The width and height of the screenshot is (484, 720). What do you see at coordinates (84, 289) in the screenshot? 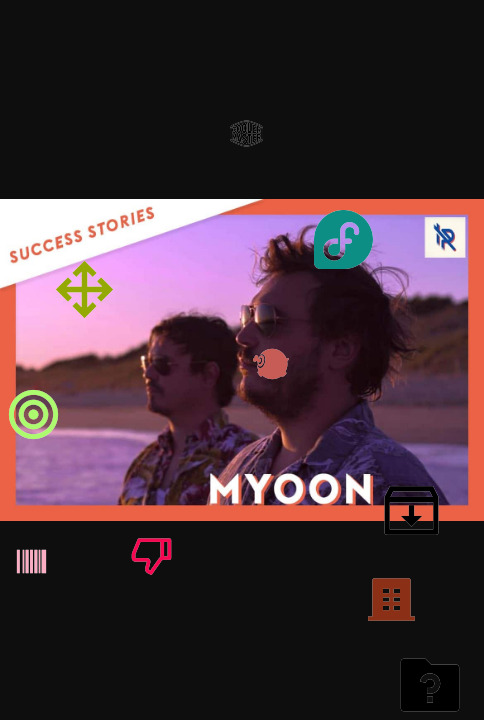
I see `drag to reposition element` at bounding box center [84, 289].